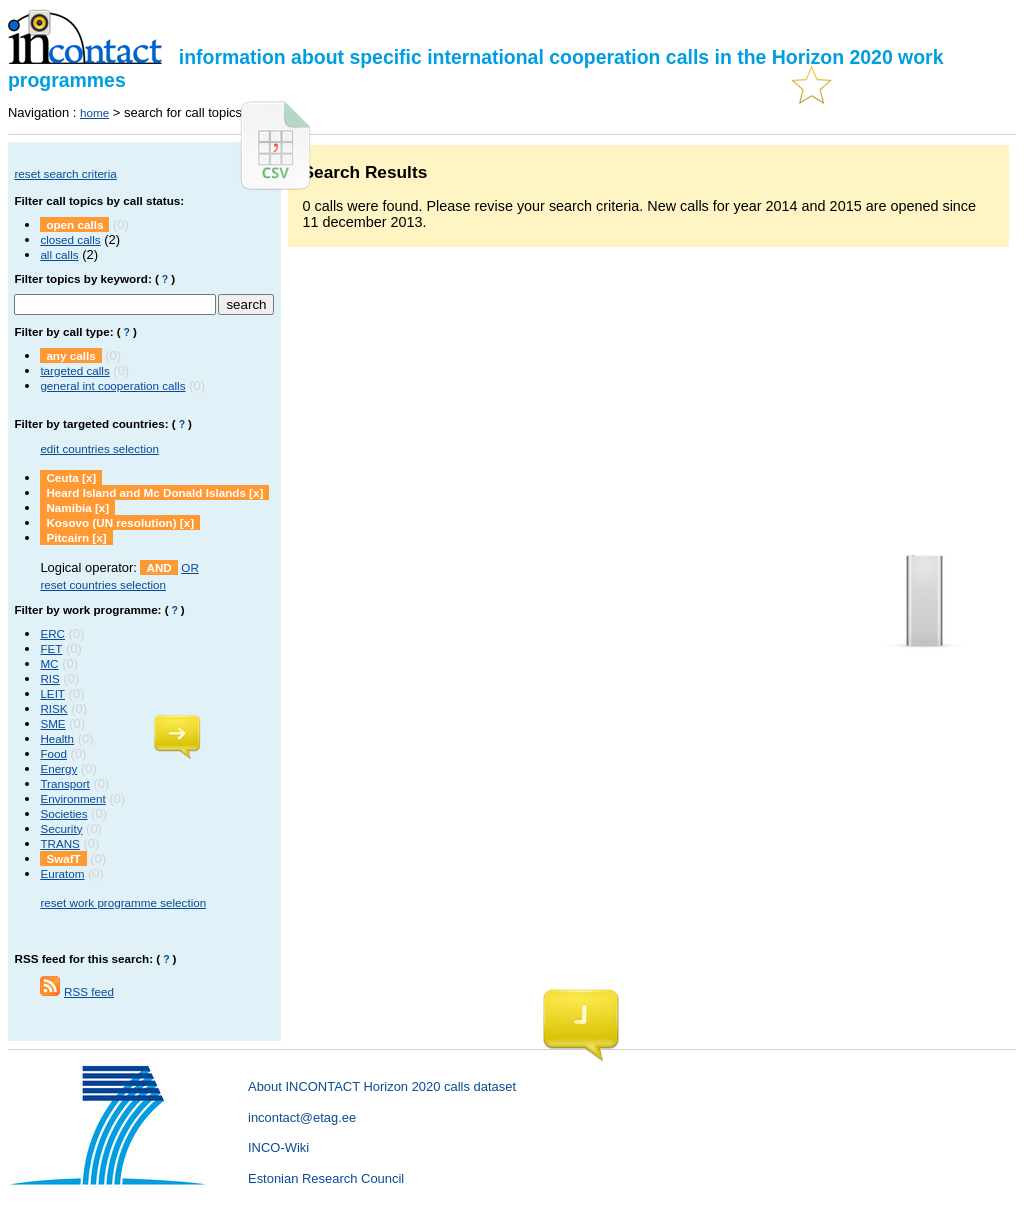  I want to click on iPod nano device connected, so click(924, 602).